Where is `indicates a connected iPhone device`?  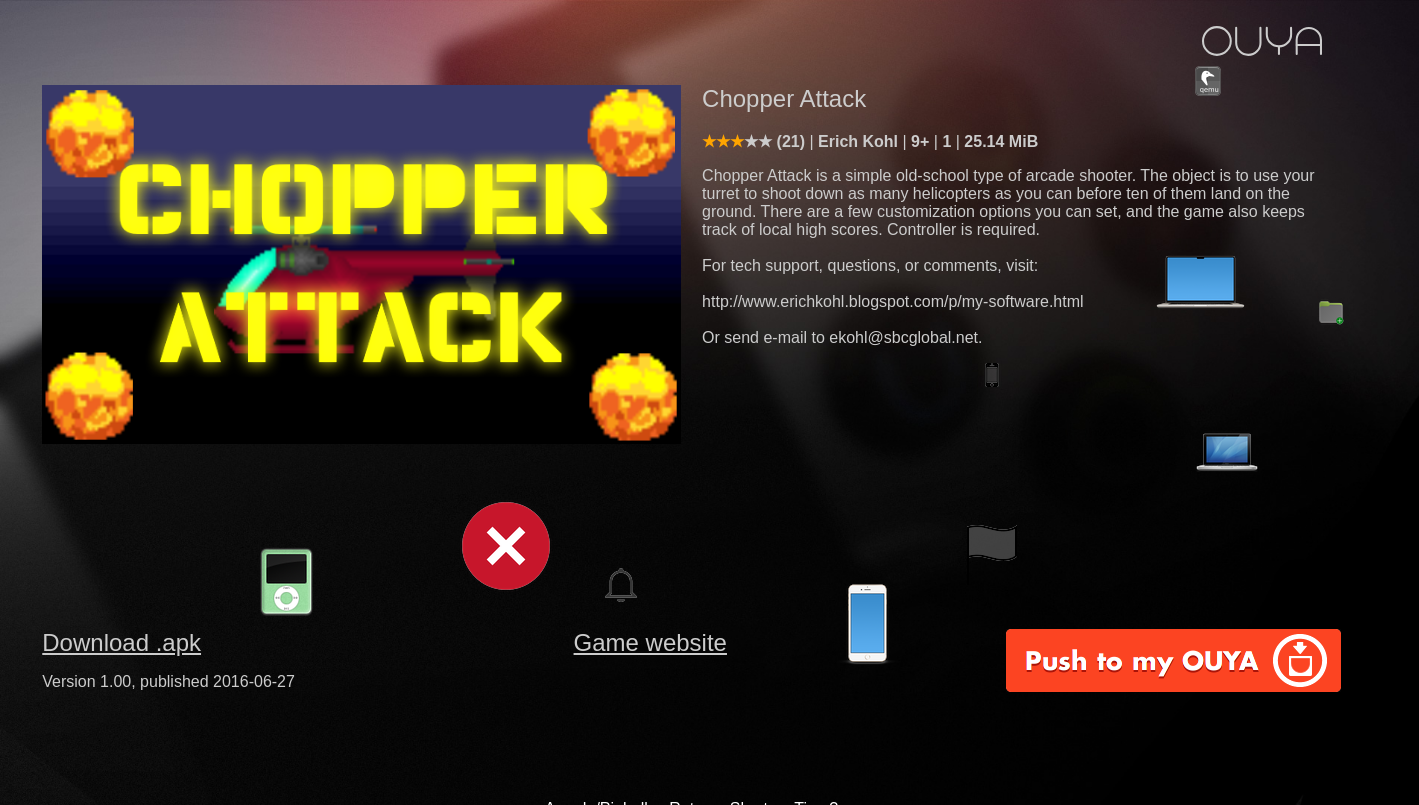
indicates a connected iPhone device is located at coordinates (867, 624).